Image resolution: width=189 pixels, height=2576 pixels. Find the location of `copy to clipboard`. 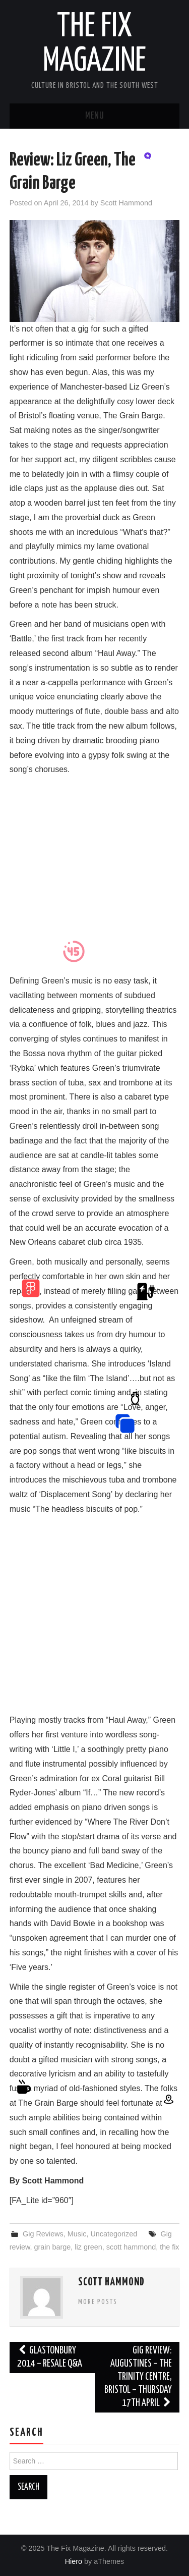

copy to clipboard is located at coordinates (125, 1423).